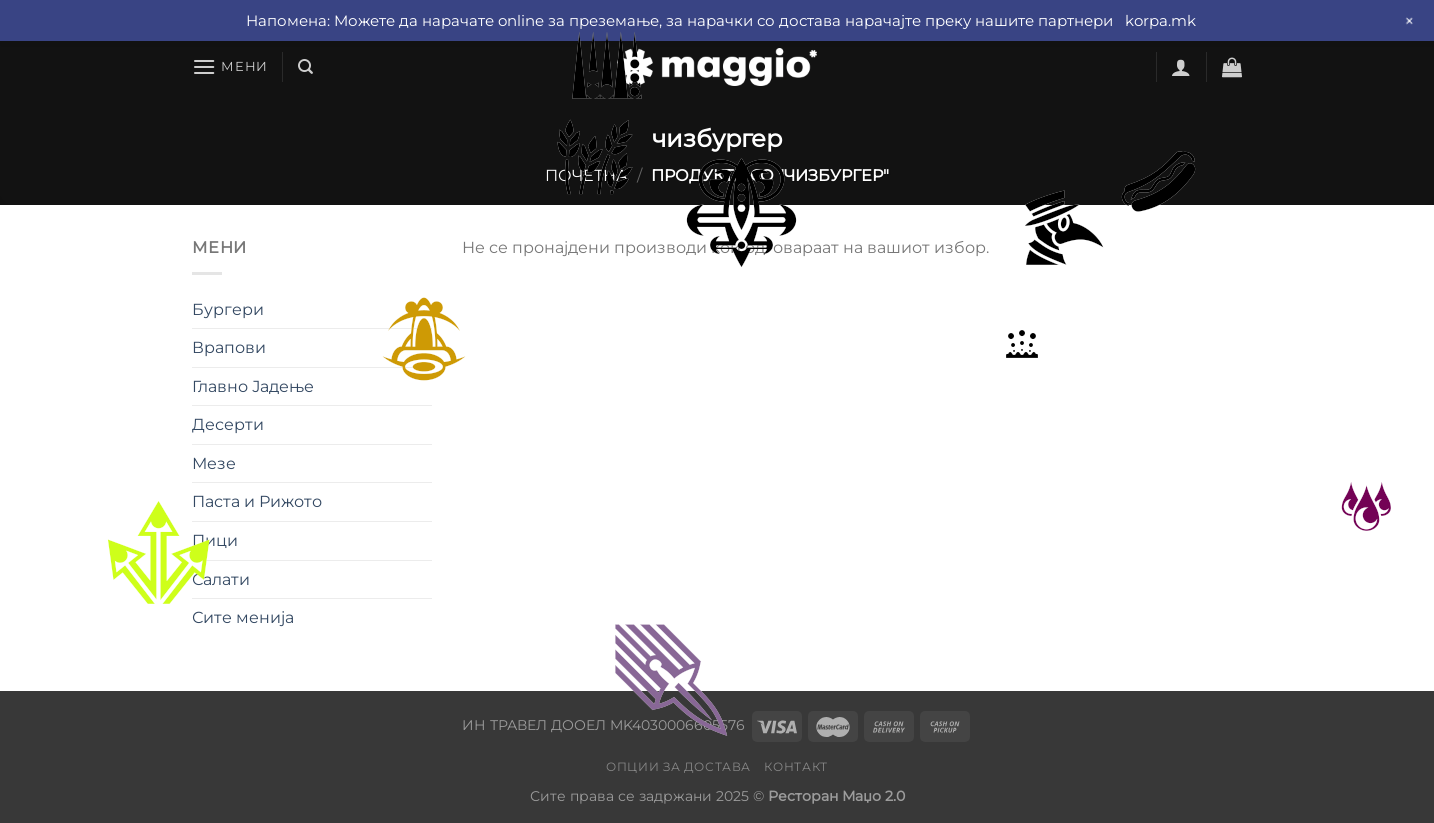 The width and height of the screenshot is (1434, 823). I want to click on indicates lava or molten terrain hazard, so click(1022, 344).